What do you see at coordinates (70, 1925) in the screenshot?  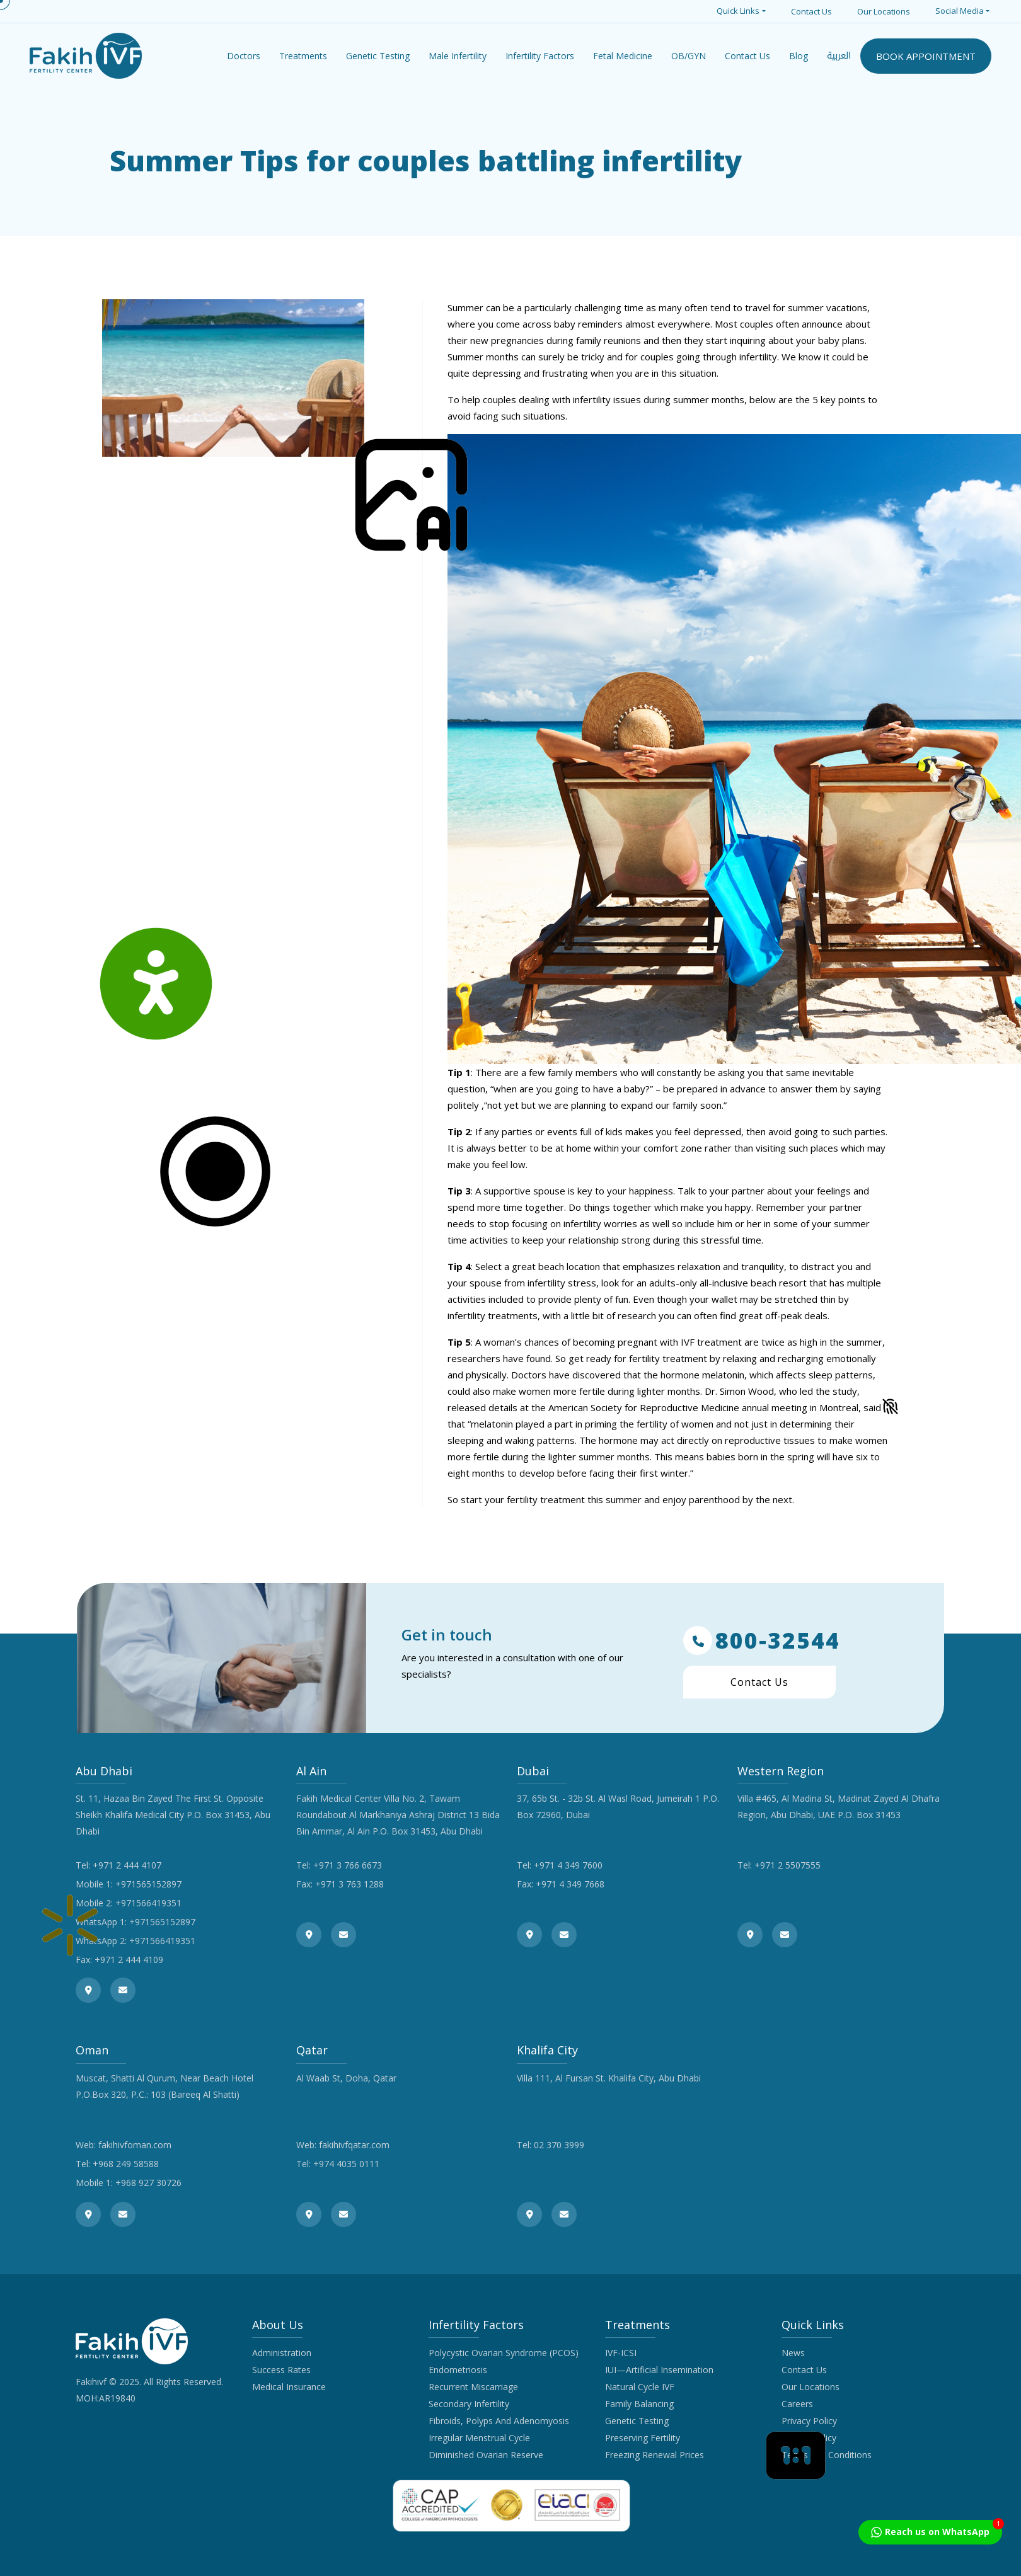 I see `walmart app or website link` at bounding box center [70, 1925].